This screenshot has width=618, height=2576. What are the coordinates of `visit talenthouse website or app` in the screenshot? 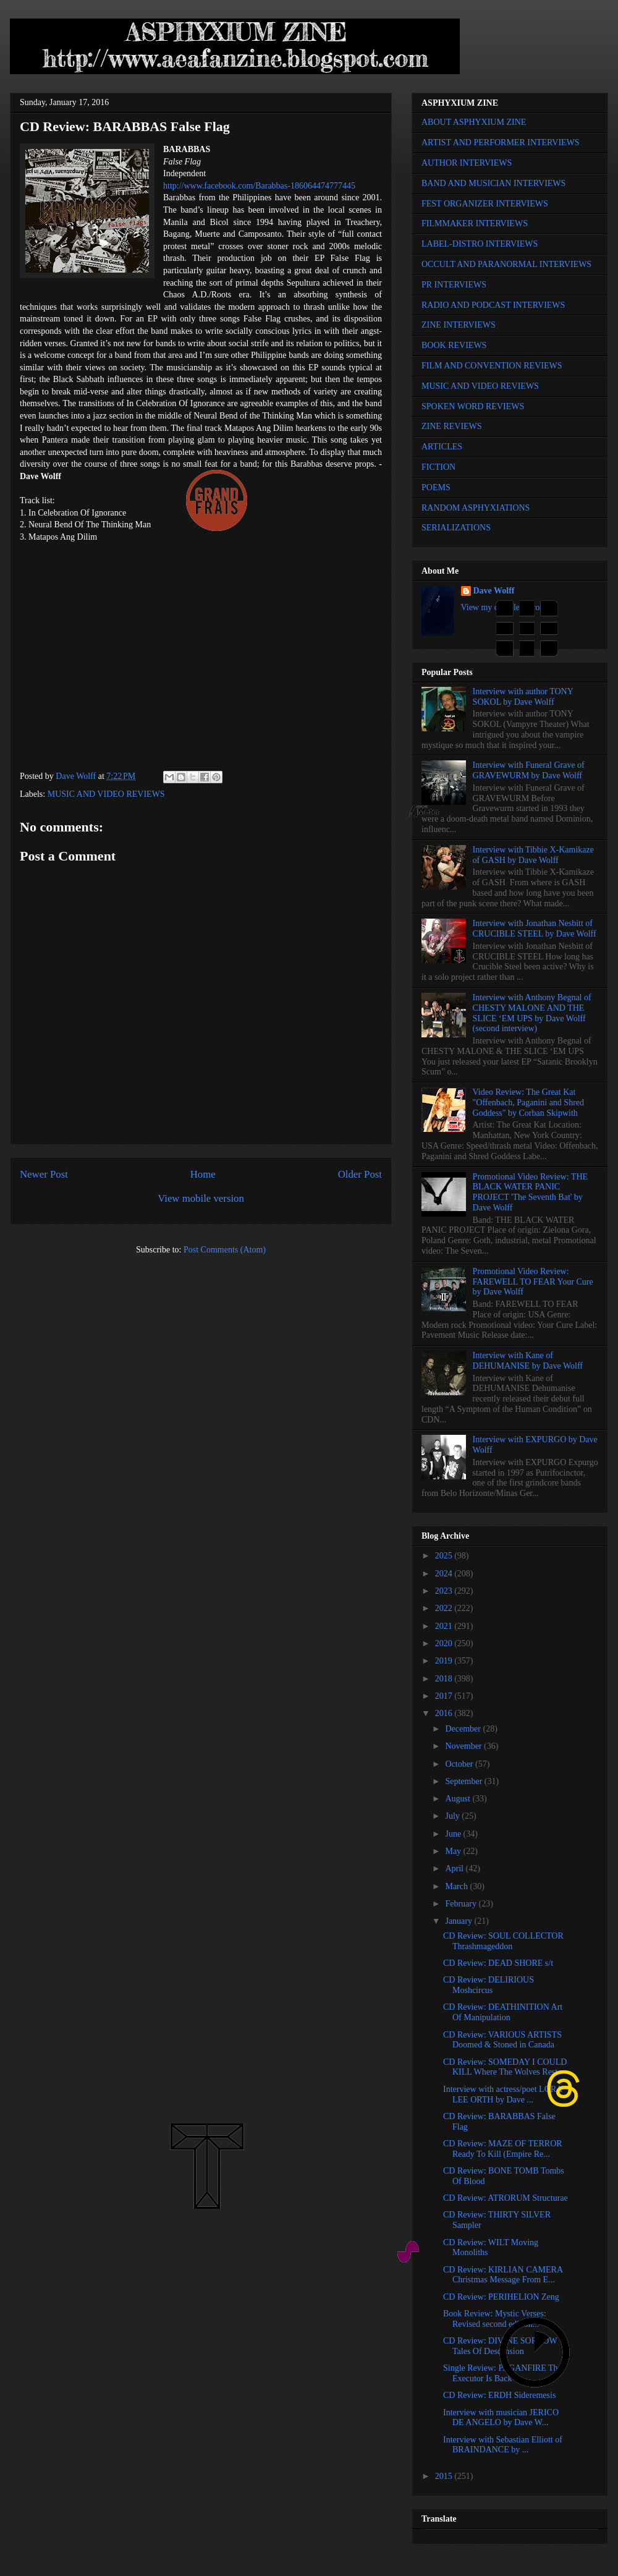 It's located at (207, 2166).